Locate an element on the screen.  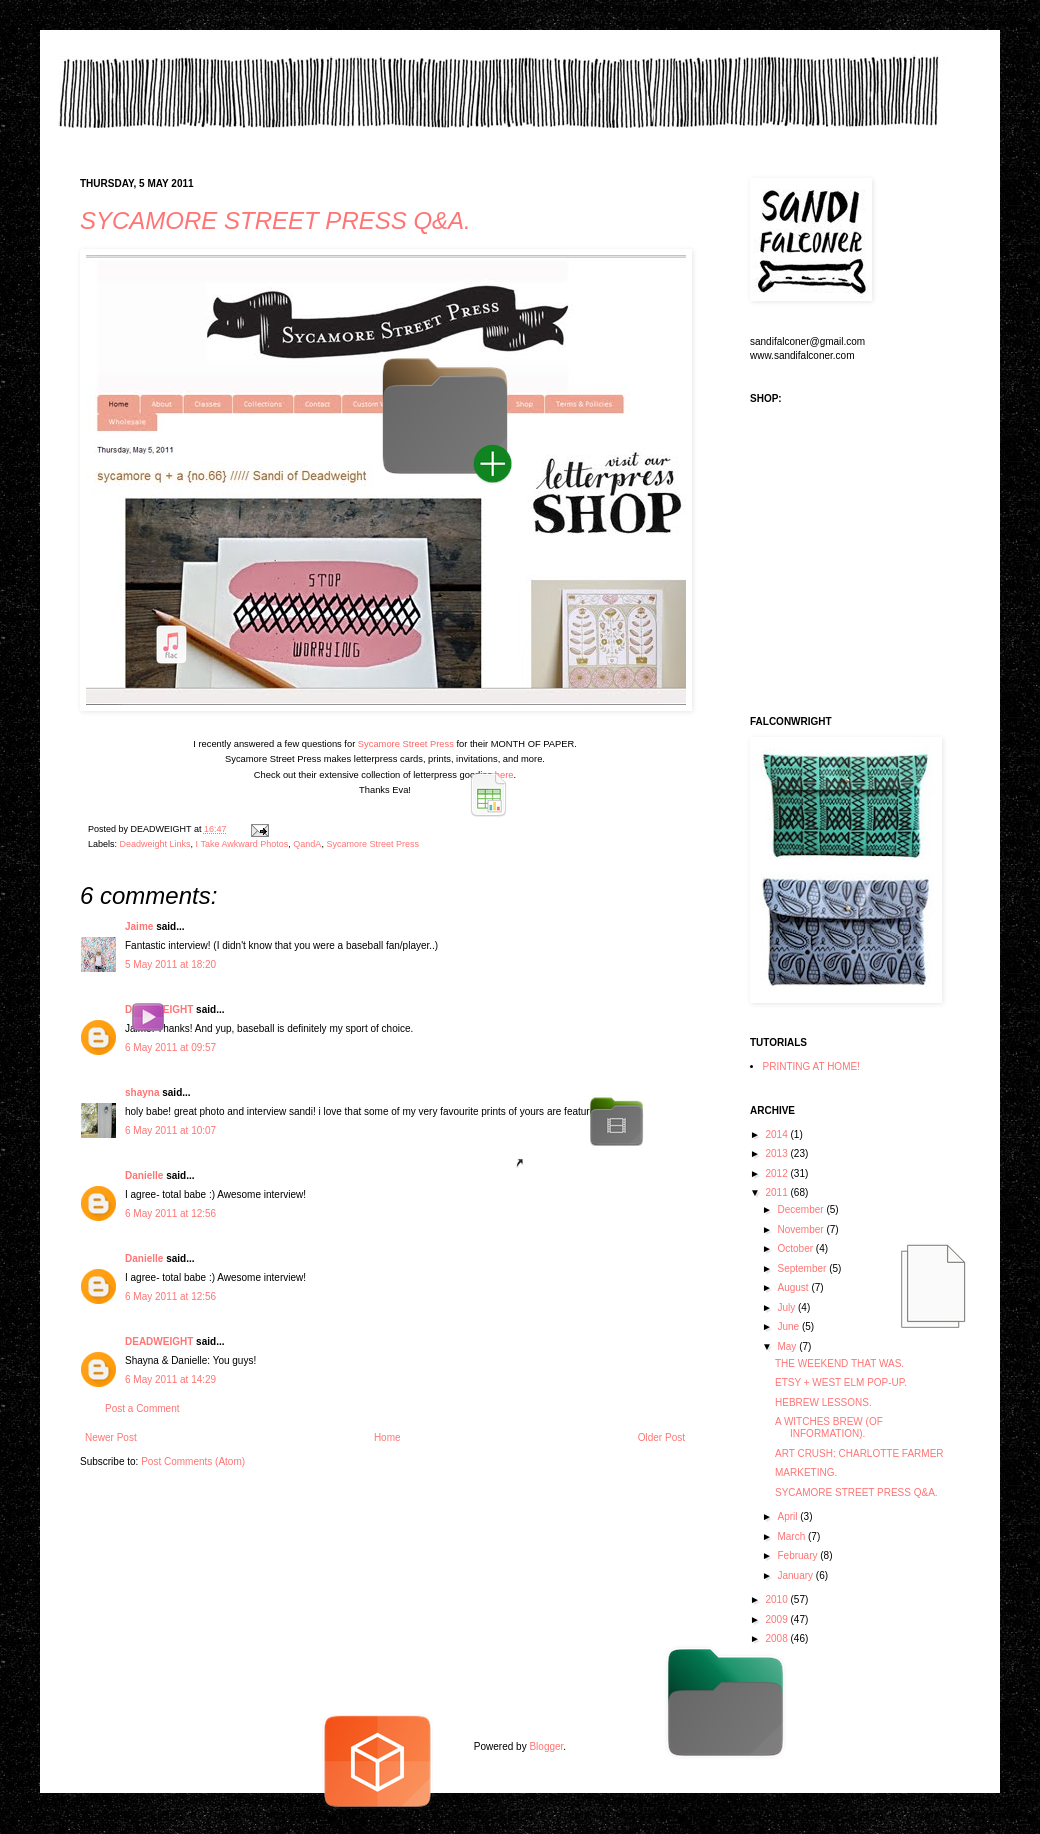
a flac audio file in ogg container format is located at coordinates (171, 644).